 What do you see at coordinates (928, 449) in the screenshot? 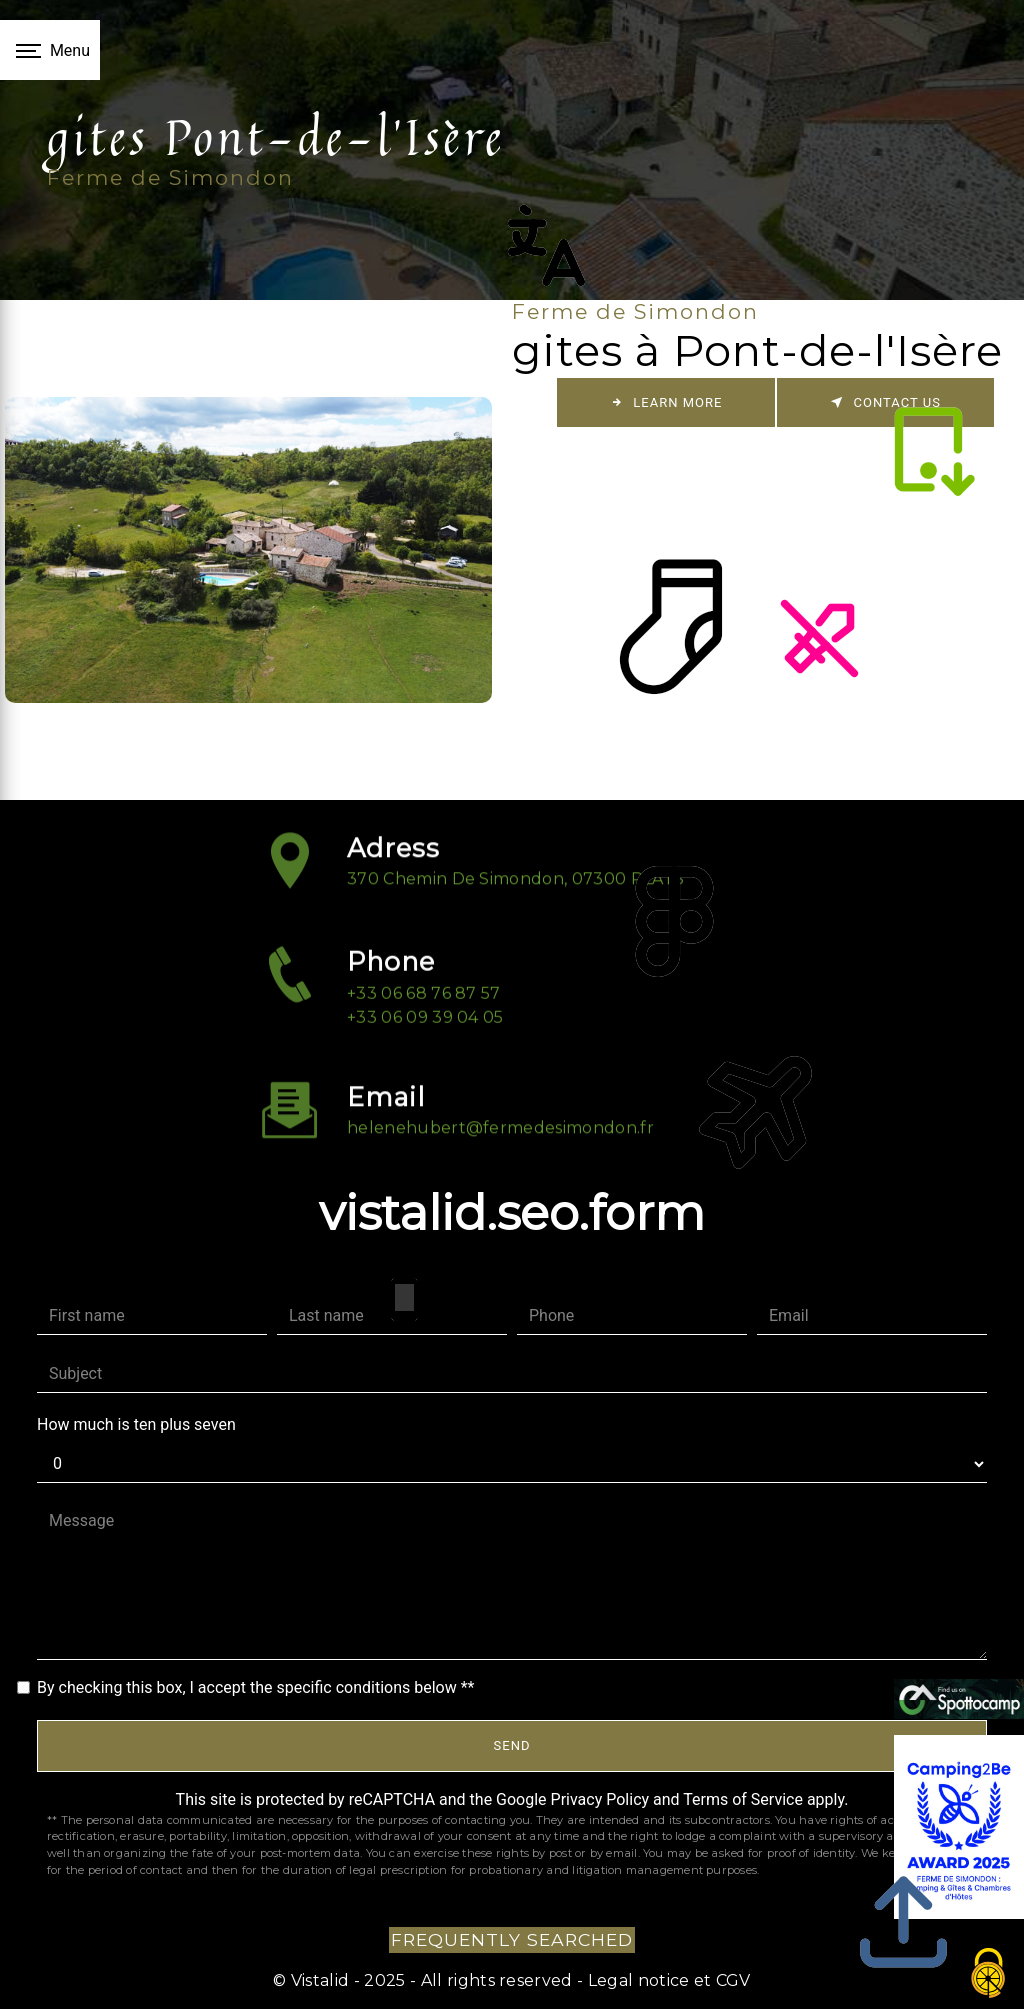
I see `download content to tablet` at bounding box center [928, 449].